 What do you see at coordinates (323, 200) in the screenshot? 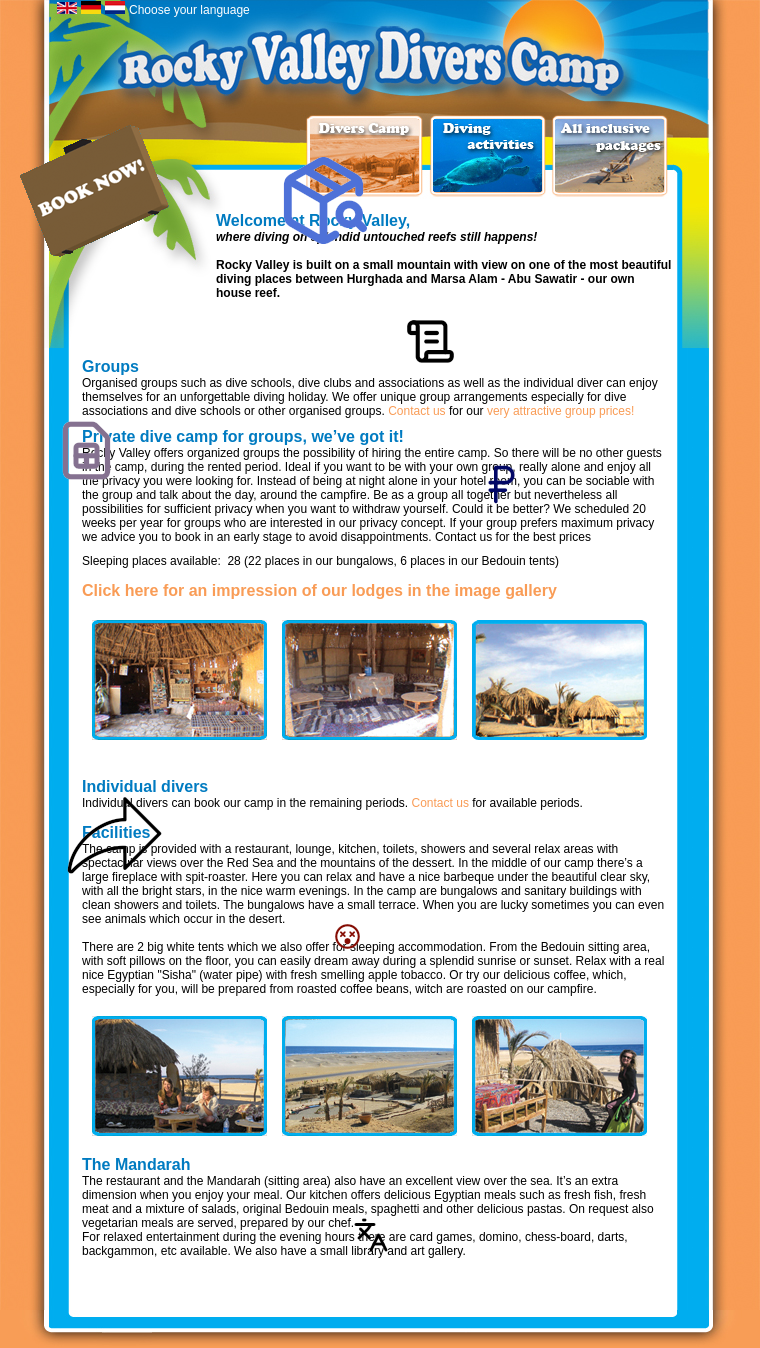
I see `search for a package or shipment` at bounding box center [323, 200].